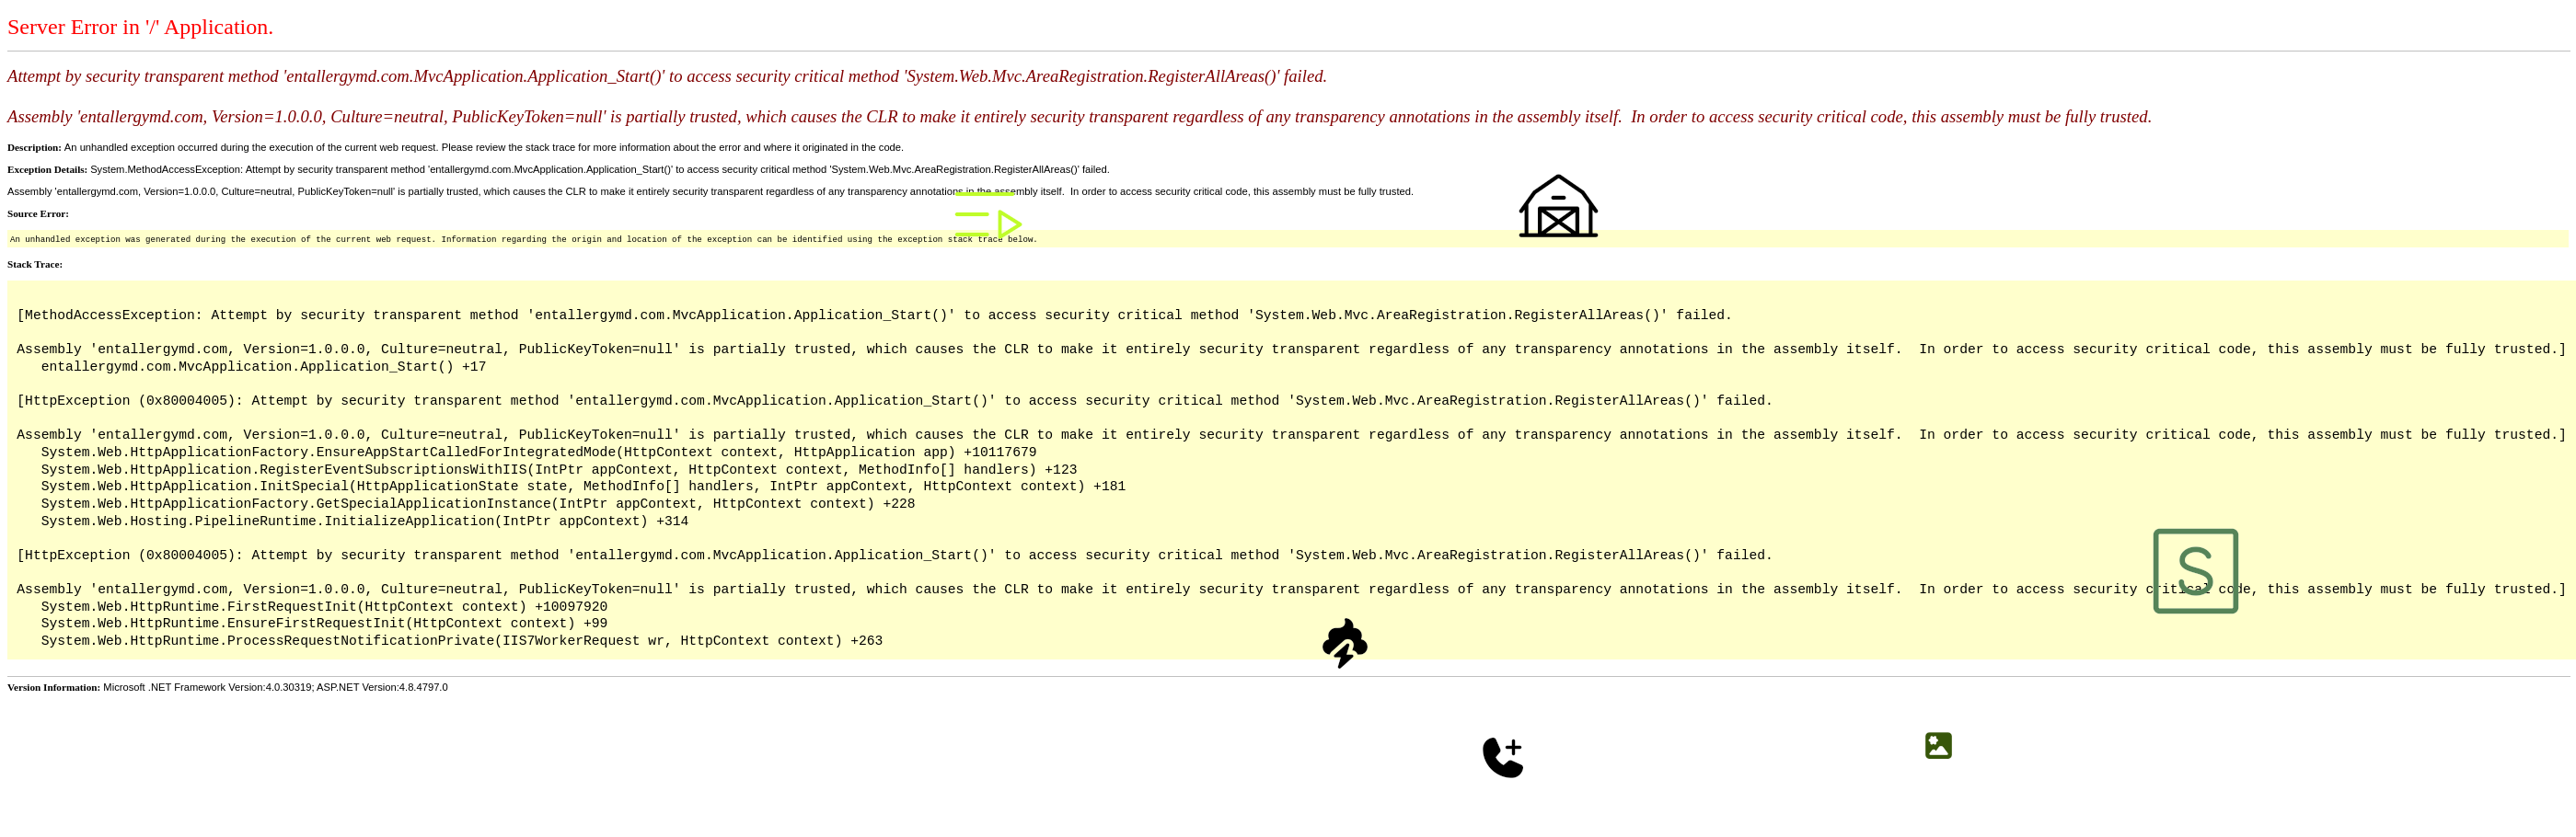  Describe the element at coordinates (1345, 643) in the screenshot. I see `indicates something went wrong or an error occurred` at that location.